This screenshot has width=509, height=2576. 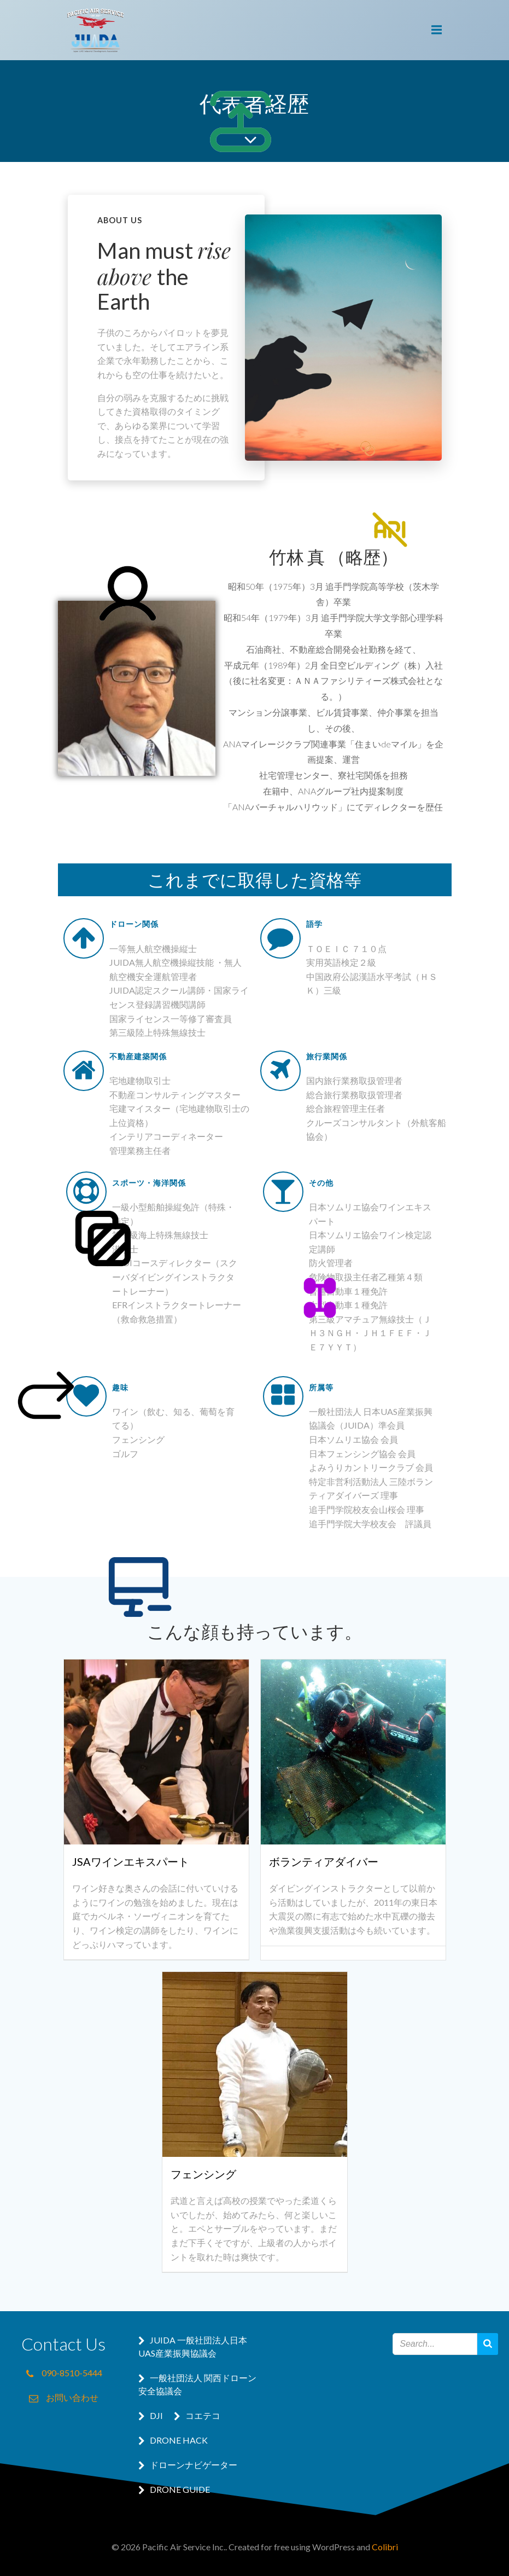 What do you see at coordinates (138, 1587) in the screenshot?
I see `remove a desktop device from your account` at bounding box center [138, 1587].